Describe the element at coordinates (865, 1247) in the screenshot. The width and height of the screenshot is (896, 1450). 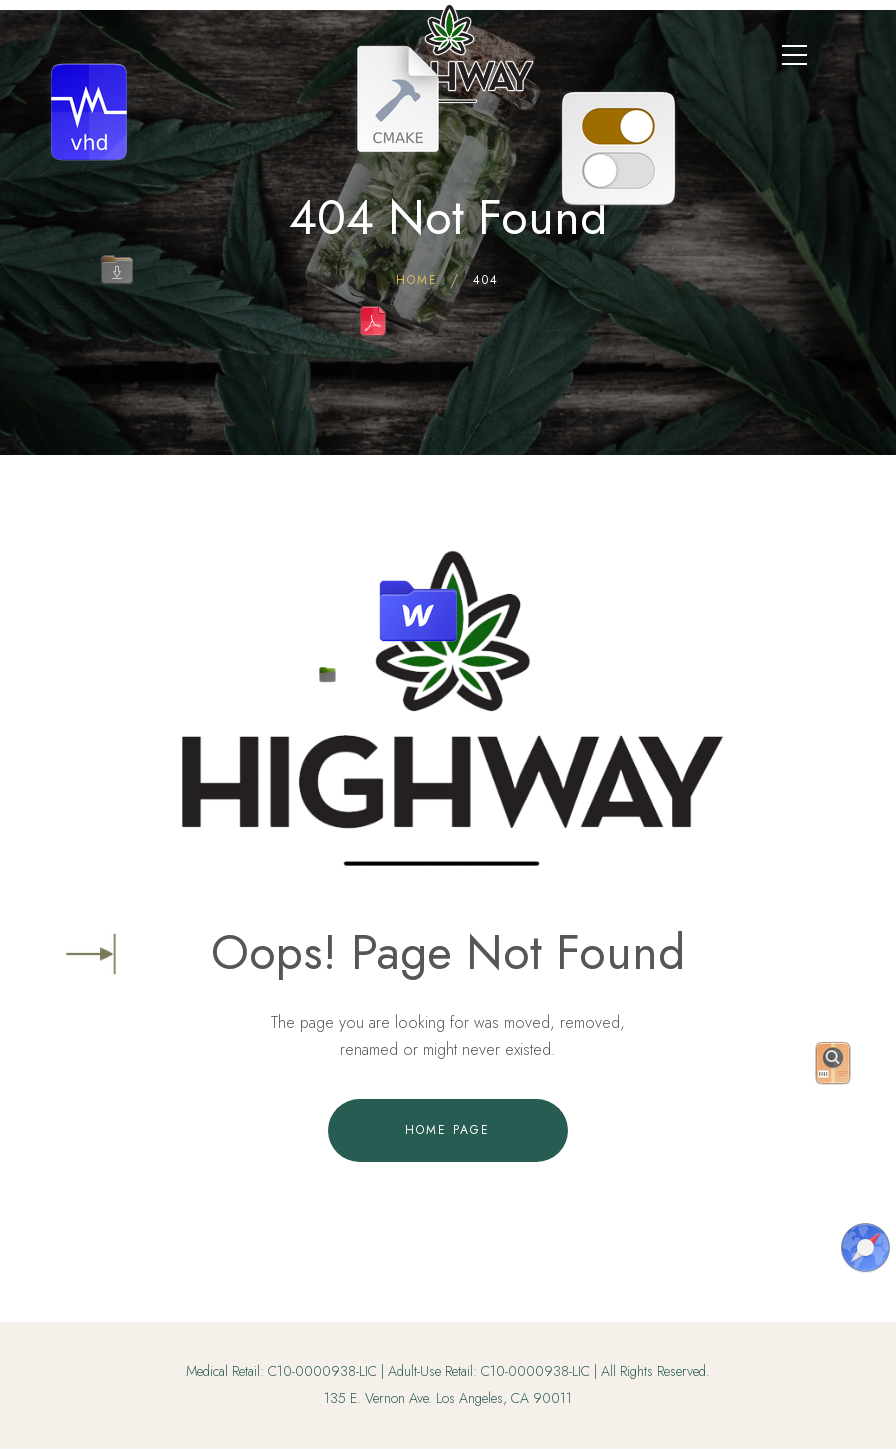
I see `open the epiphany web browser` at that location.